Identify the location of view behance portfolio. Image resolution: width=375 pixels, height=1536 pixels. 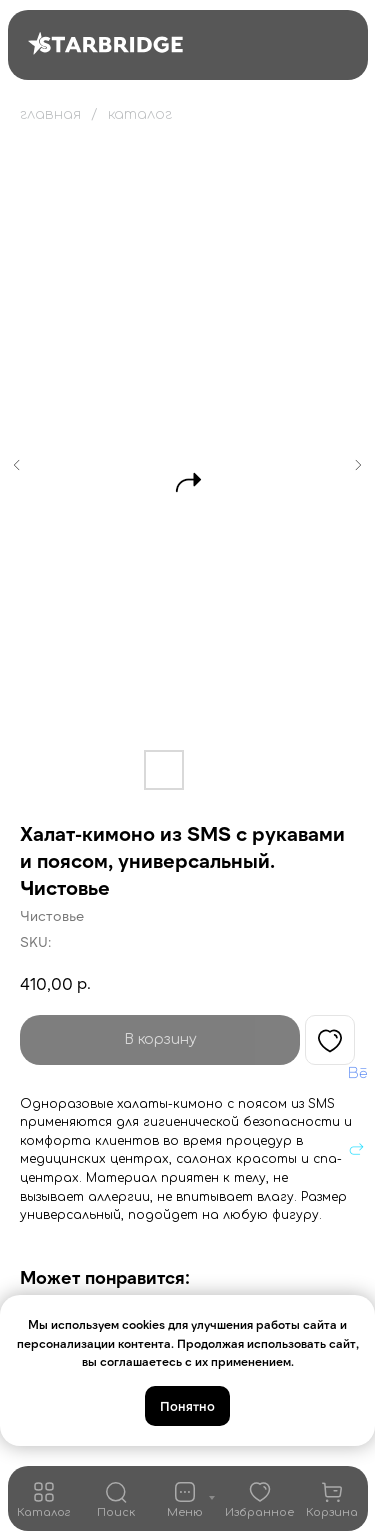
(357, 1072).